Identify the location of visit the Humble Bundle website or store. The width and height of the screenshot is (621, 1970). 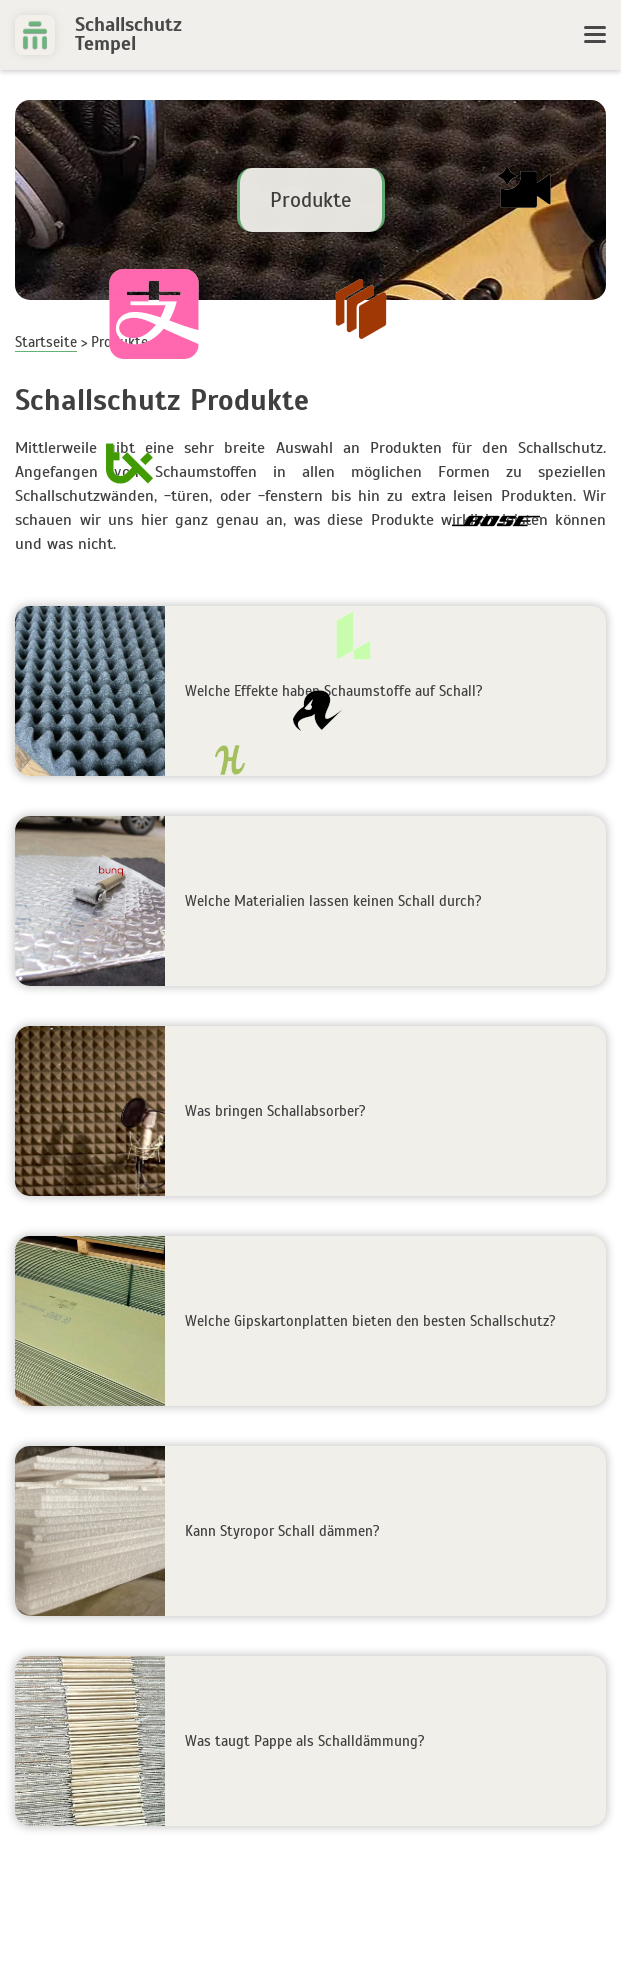
(230, 760).